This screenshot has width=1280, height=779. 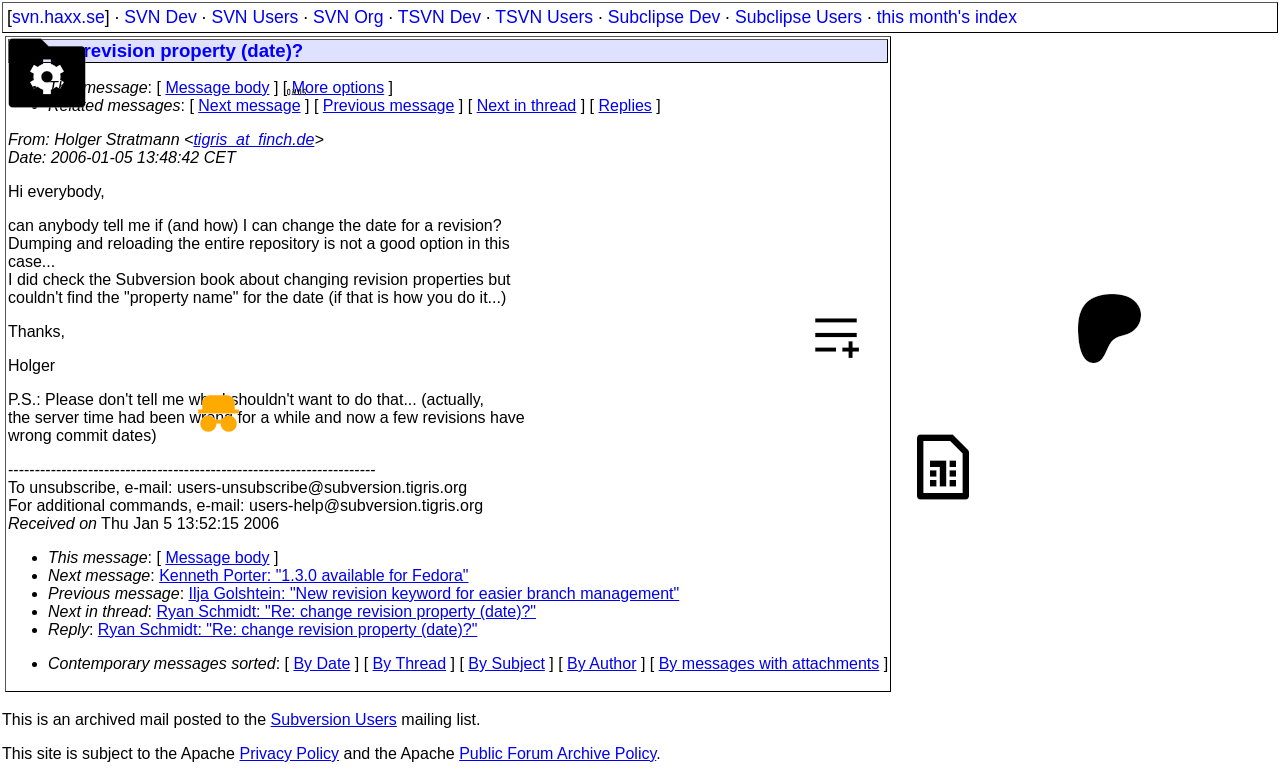 I want to click on access folder settings or preferences, so click(x=47, y=73).